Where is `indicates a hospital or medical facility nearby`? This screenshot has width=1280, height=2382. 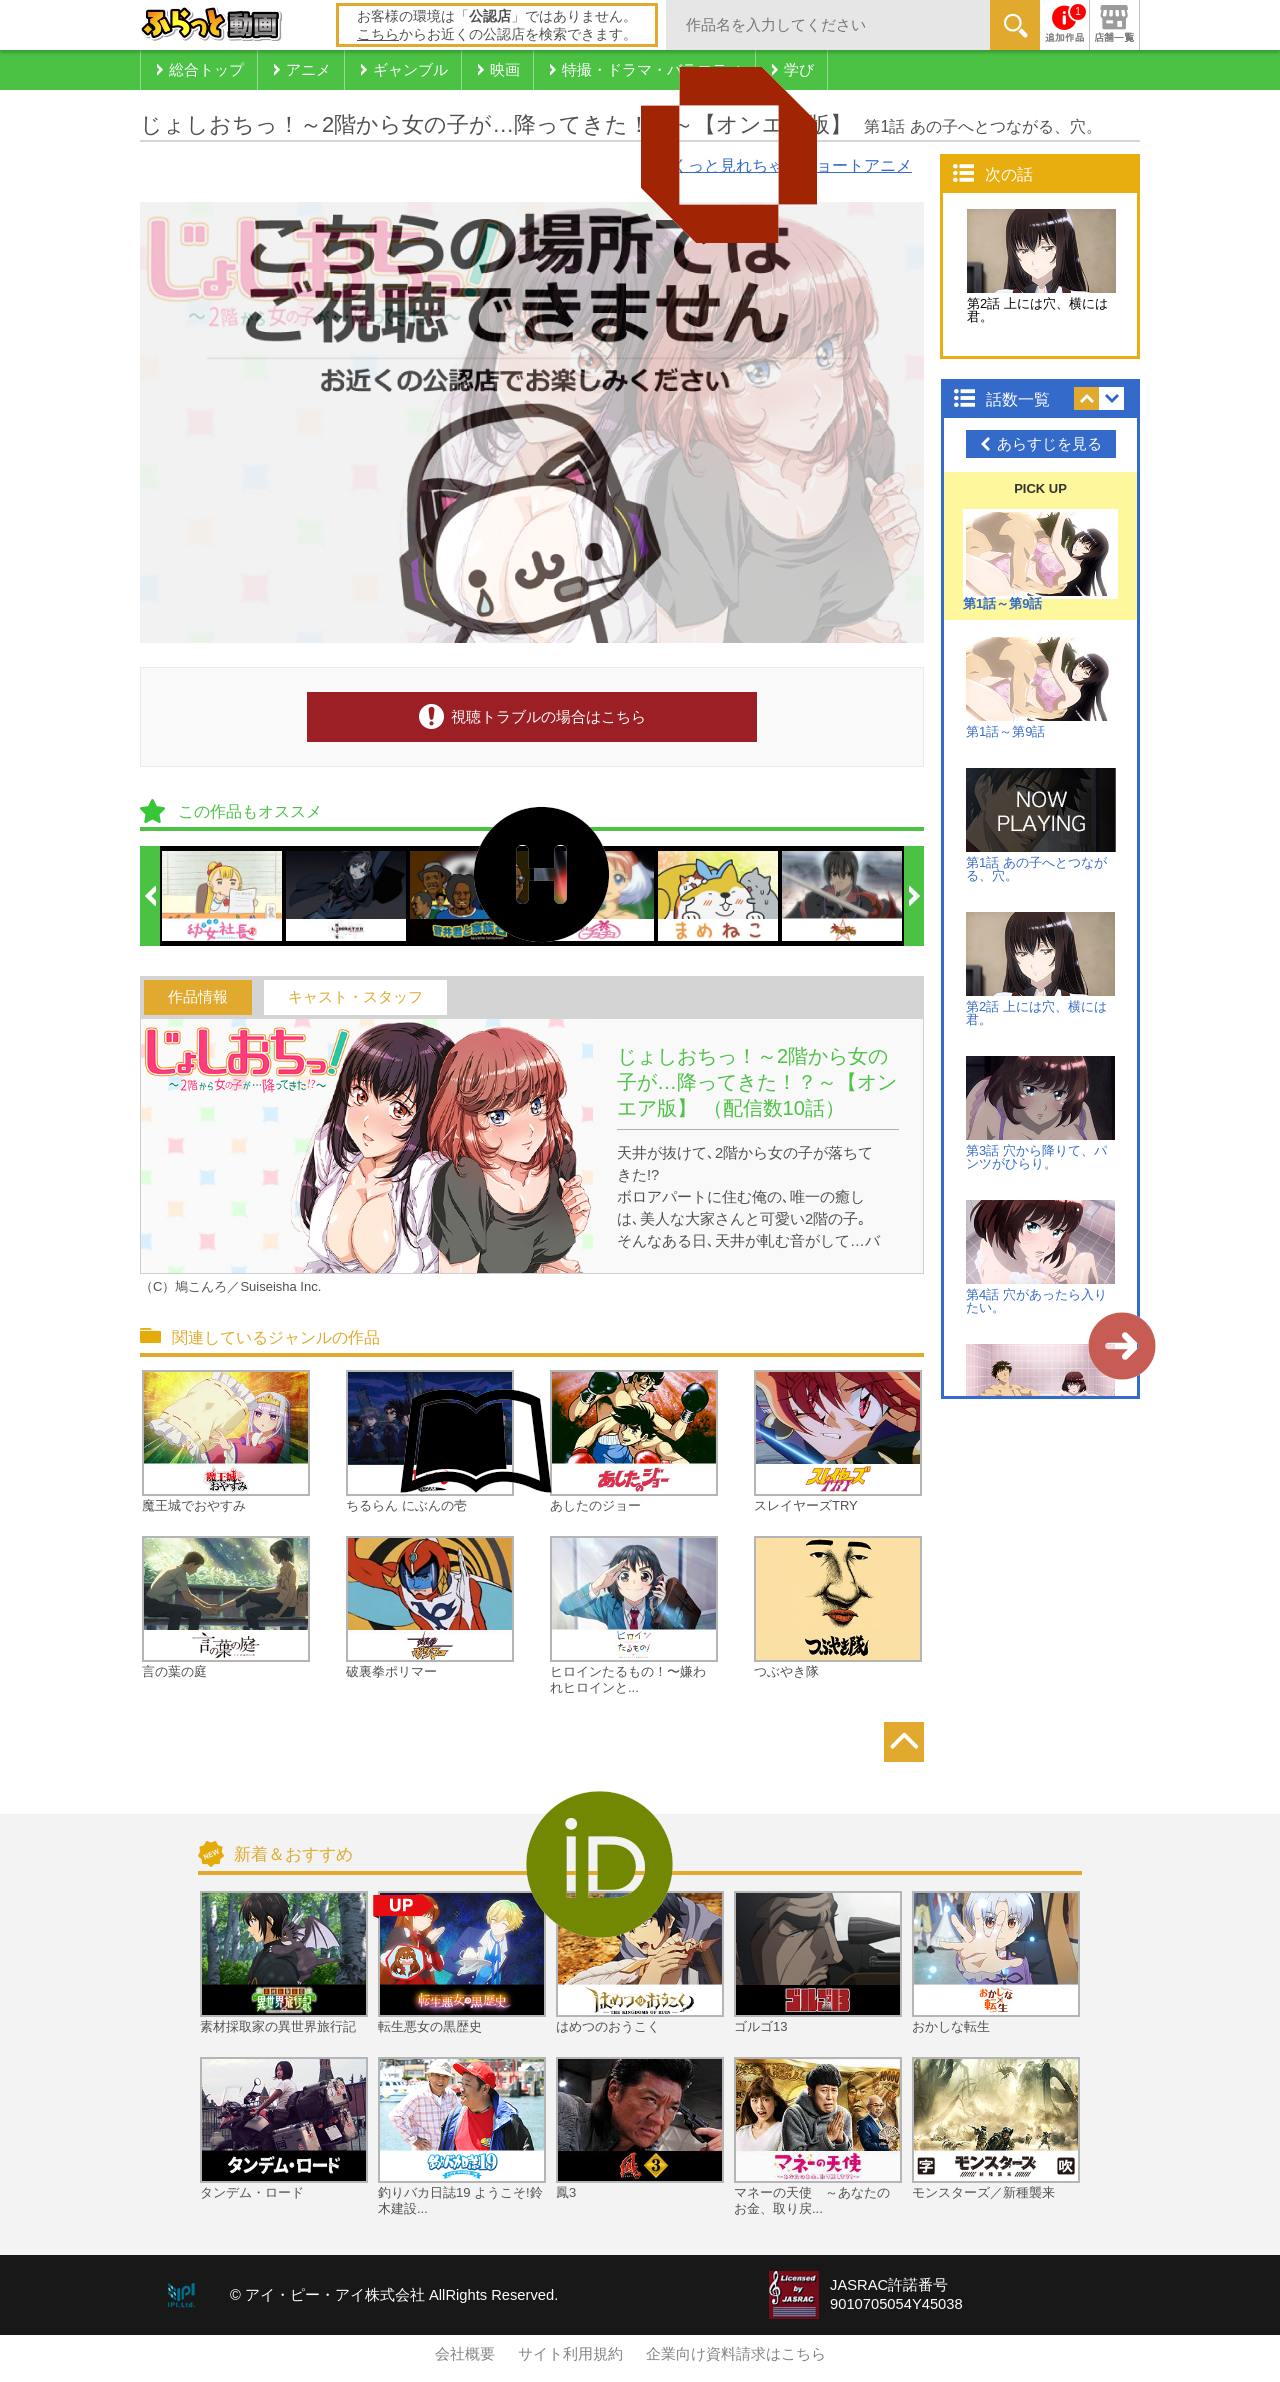 indicates a hospital or medical facility nearby is located at coordinates (541, 874).